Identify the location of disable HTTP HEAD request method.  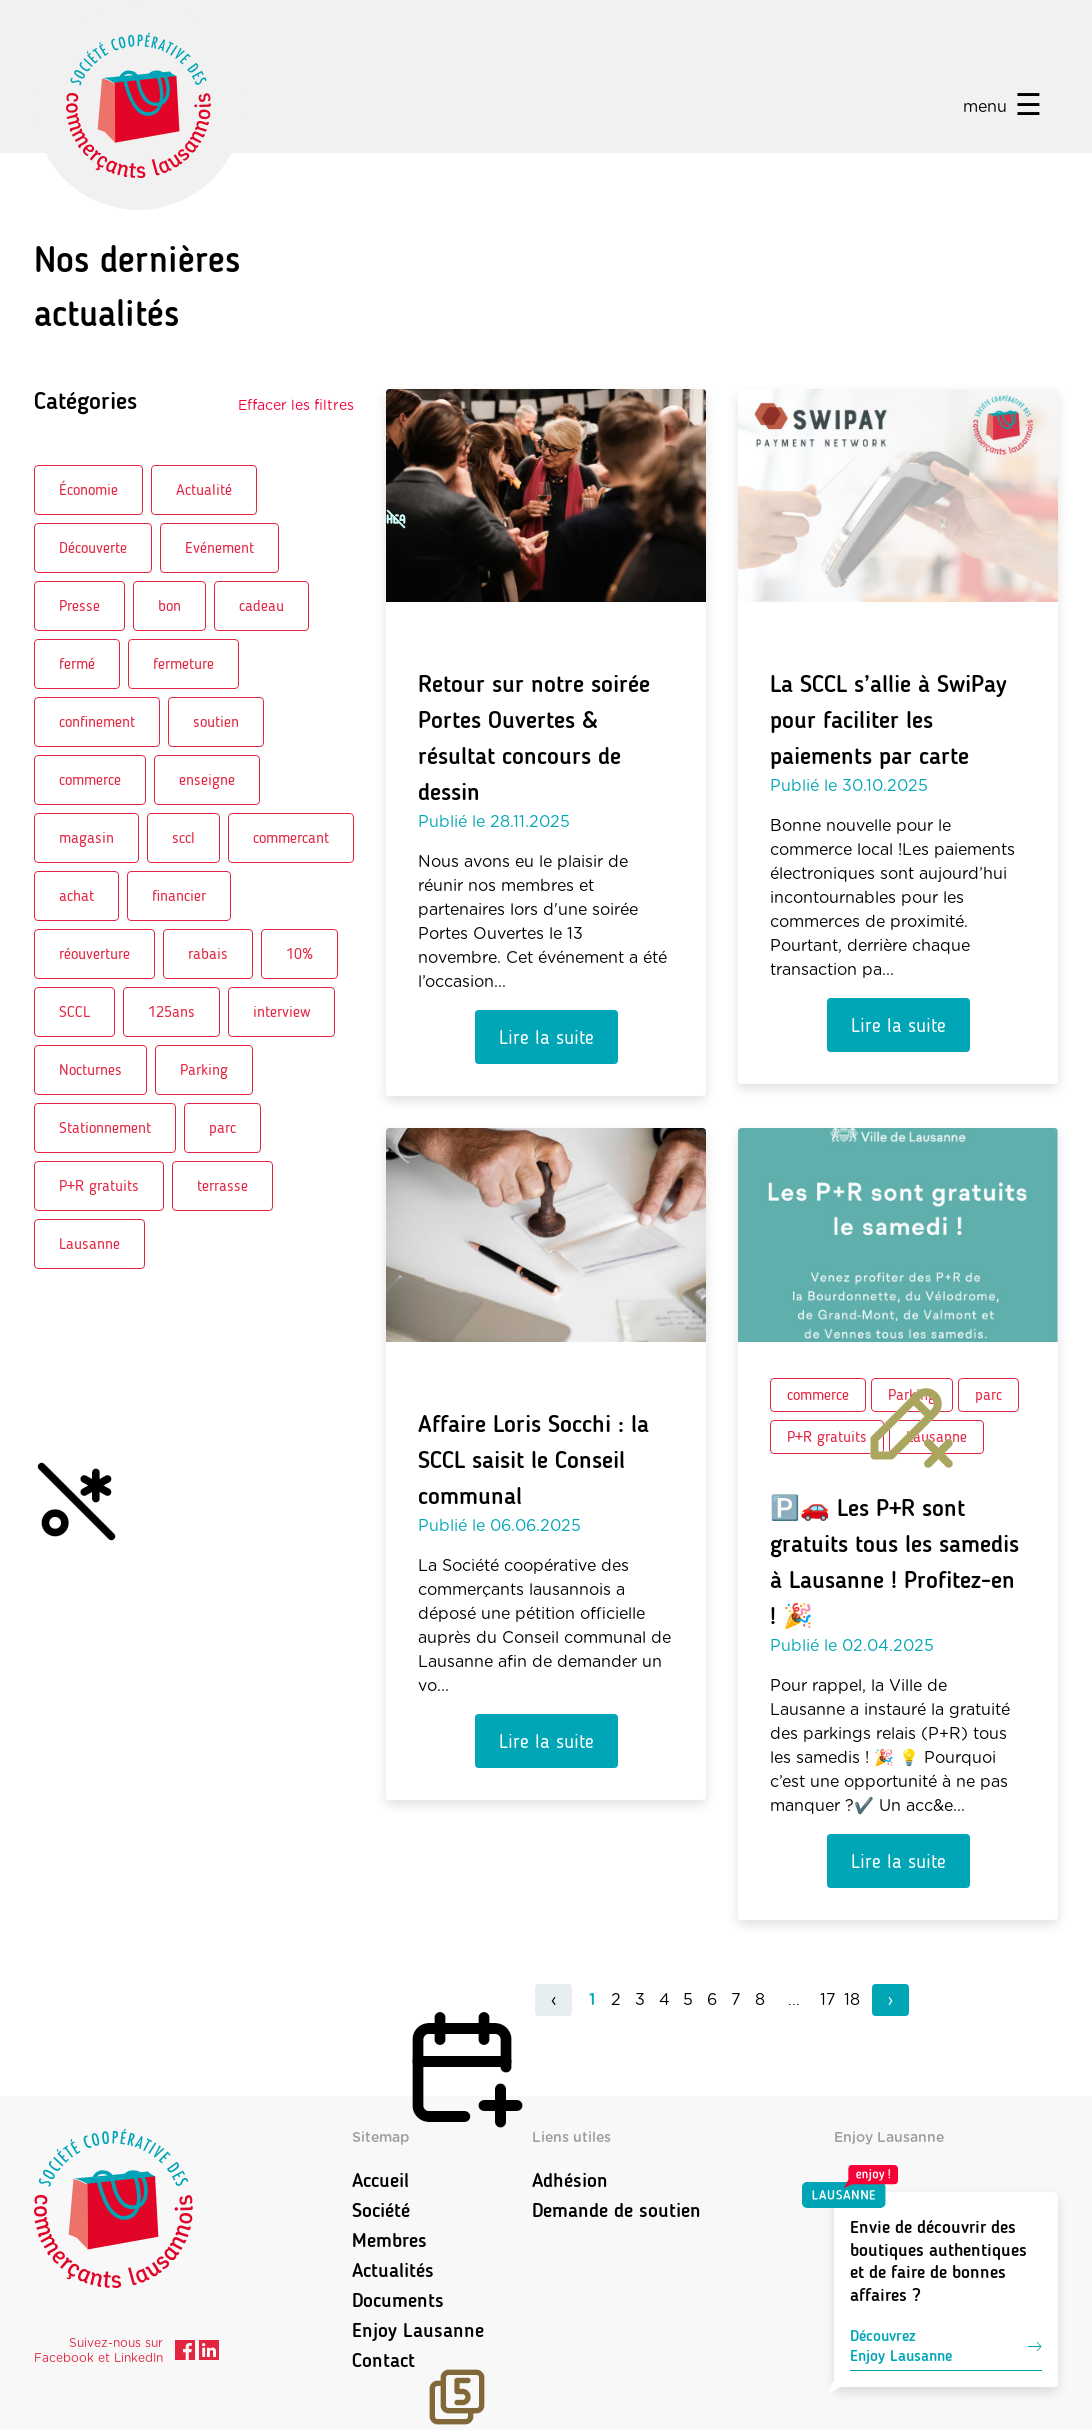
(396, 519).